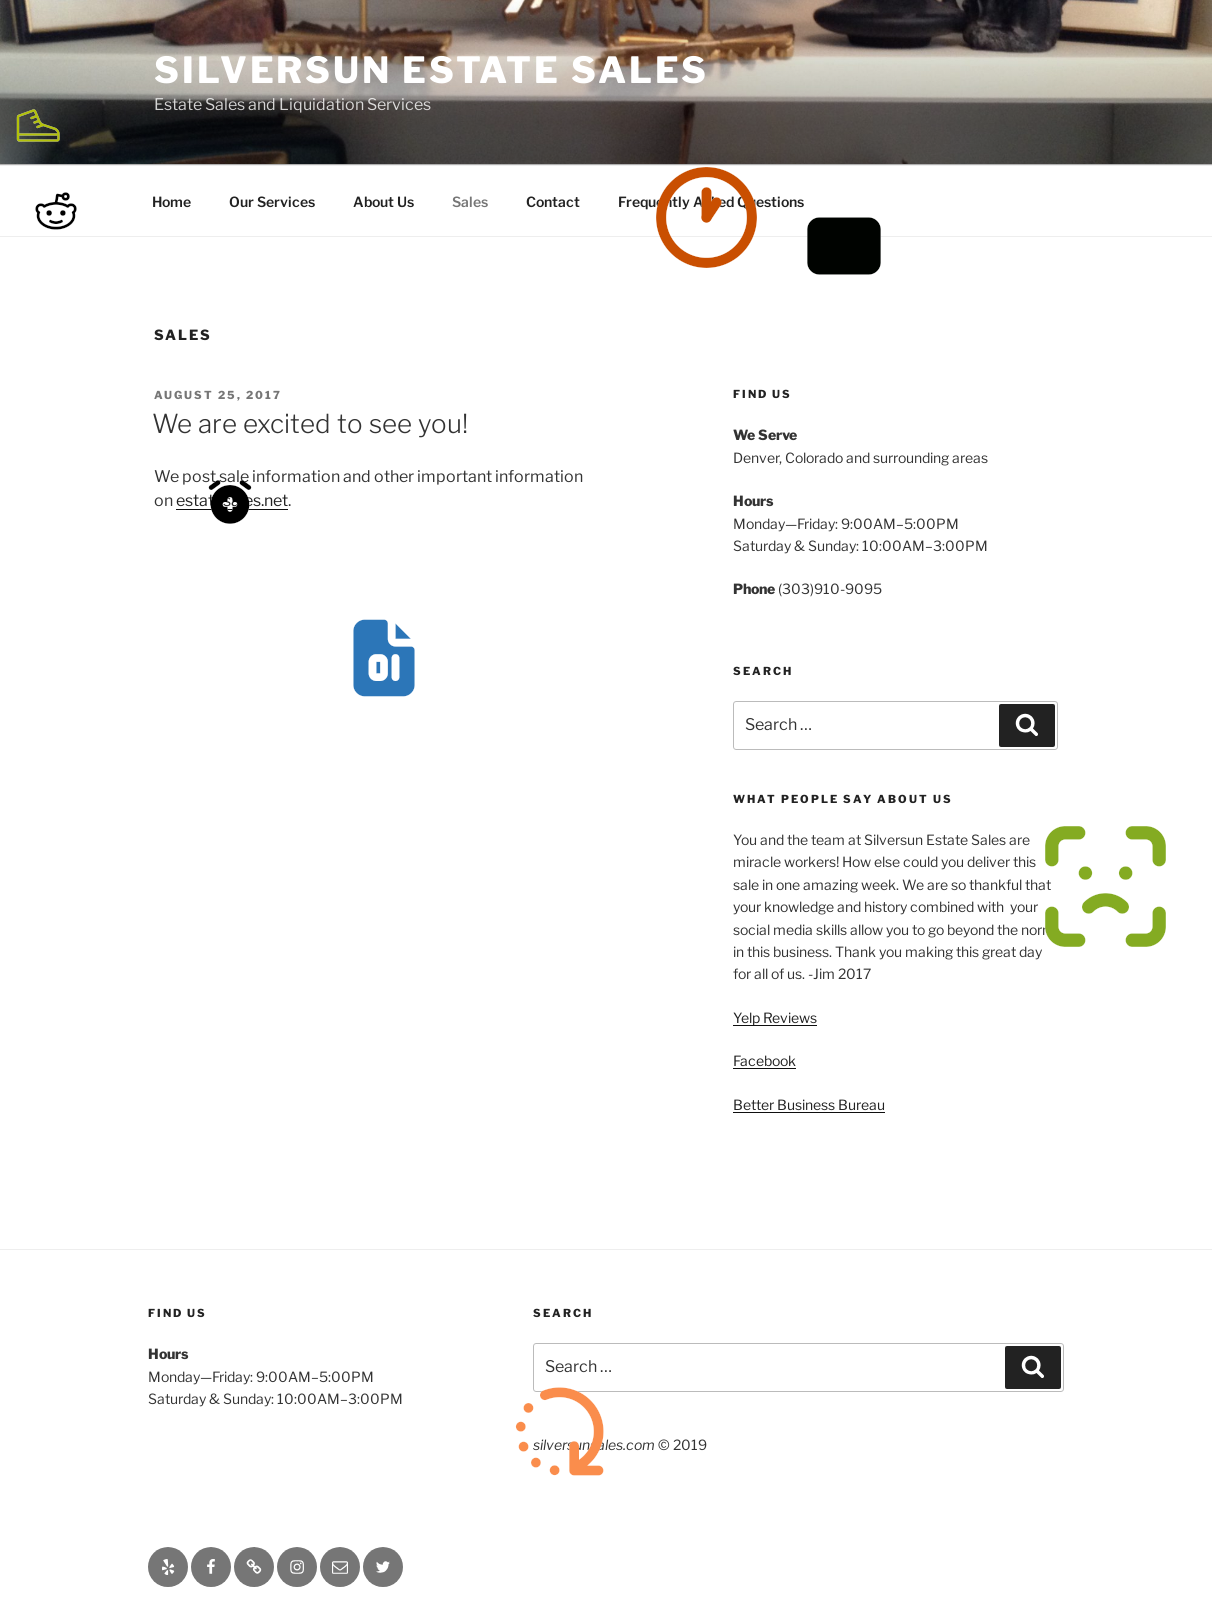  What do you see at coordinates (559, 1431) in the screenshot?
I see `rotate image clockwise` at bounding box center [559, 1431].